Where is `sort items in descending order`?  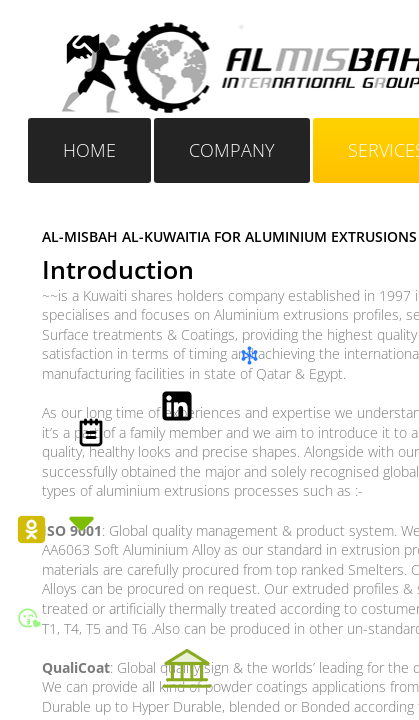 sort items in descending order is located at coordinates (81, 514).